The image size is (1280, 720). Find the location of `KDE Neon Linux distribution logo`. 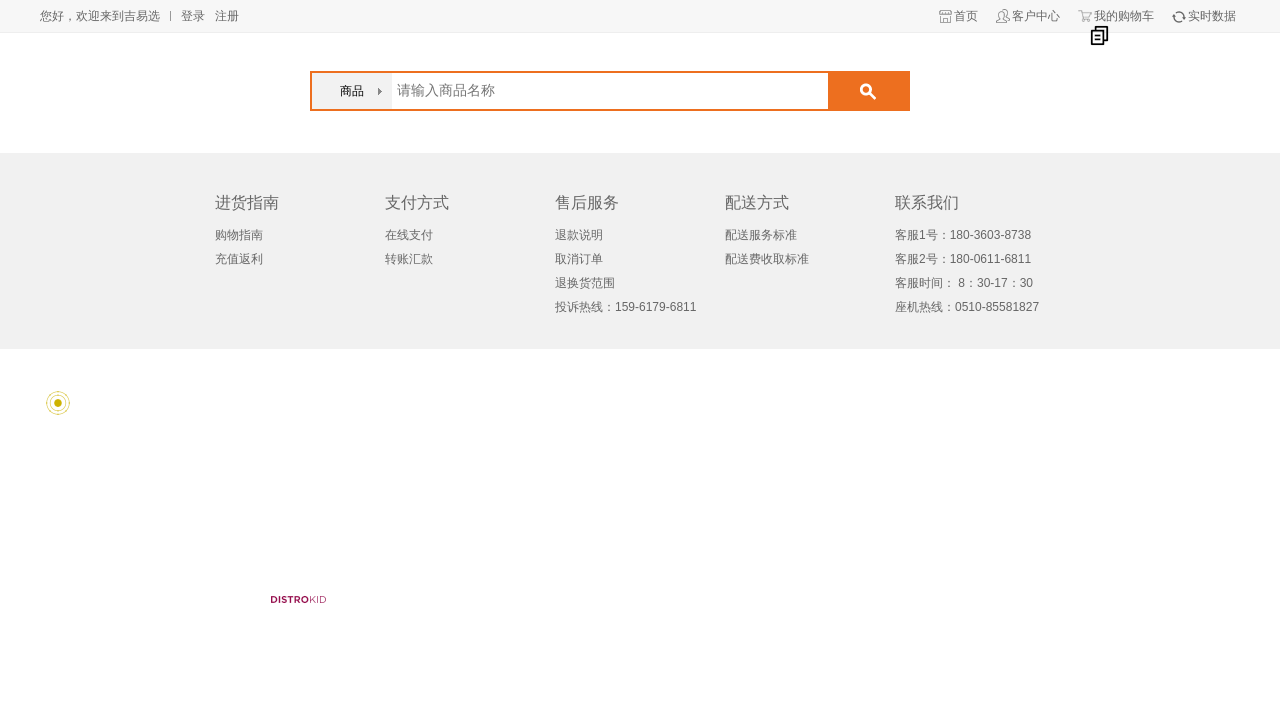

KDE Neon Linux distribution logo is located at coordinates (58, 403).